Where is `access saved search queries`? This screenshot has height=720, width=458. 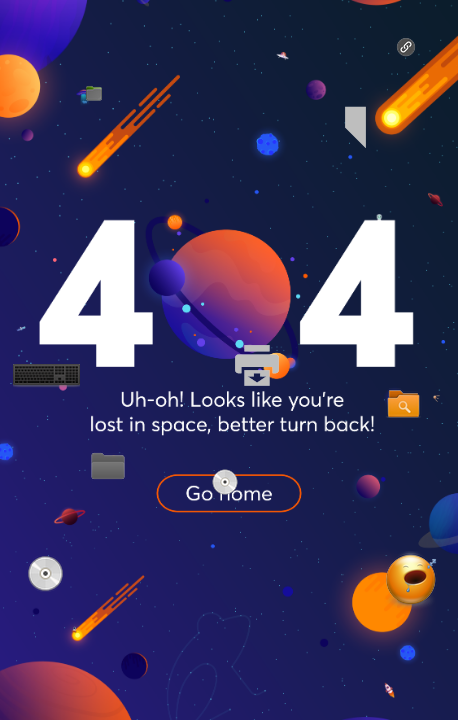 access saved search queries is located at coordinates (403, 405).